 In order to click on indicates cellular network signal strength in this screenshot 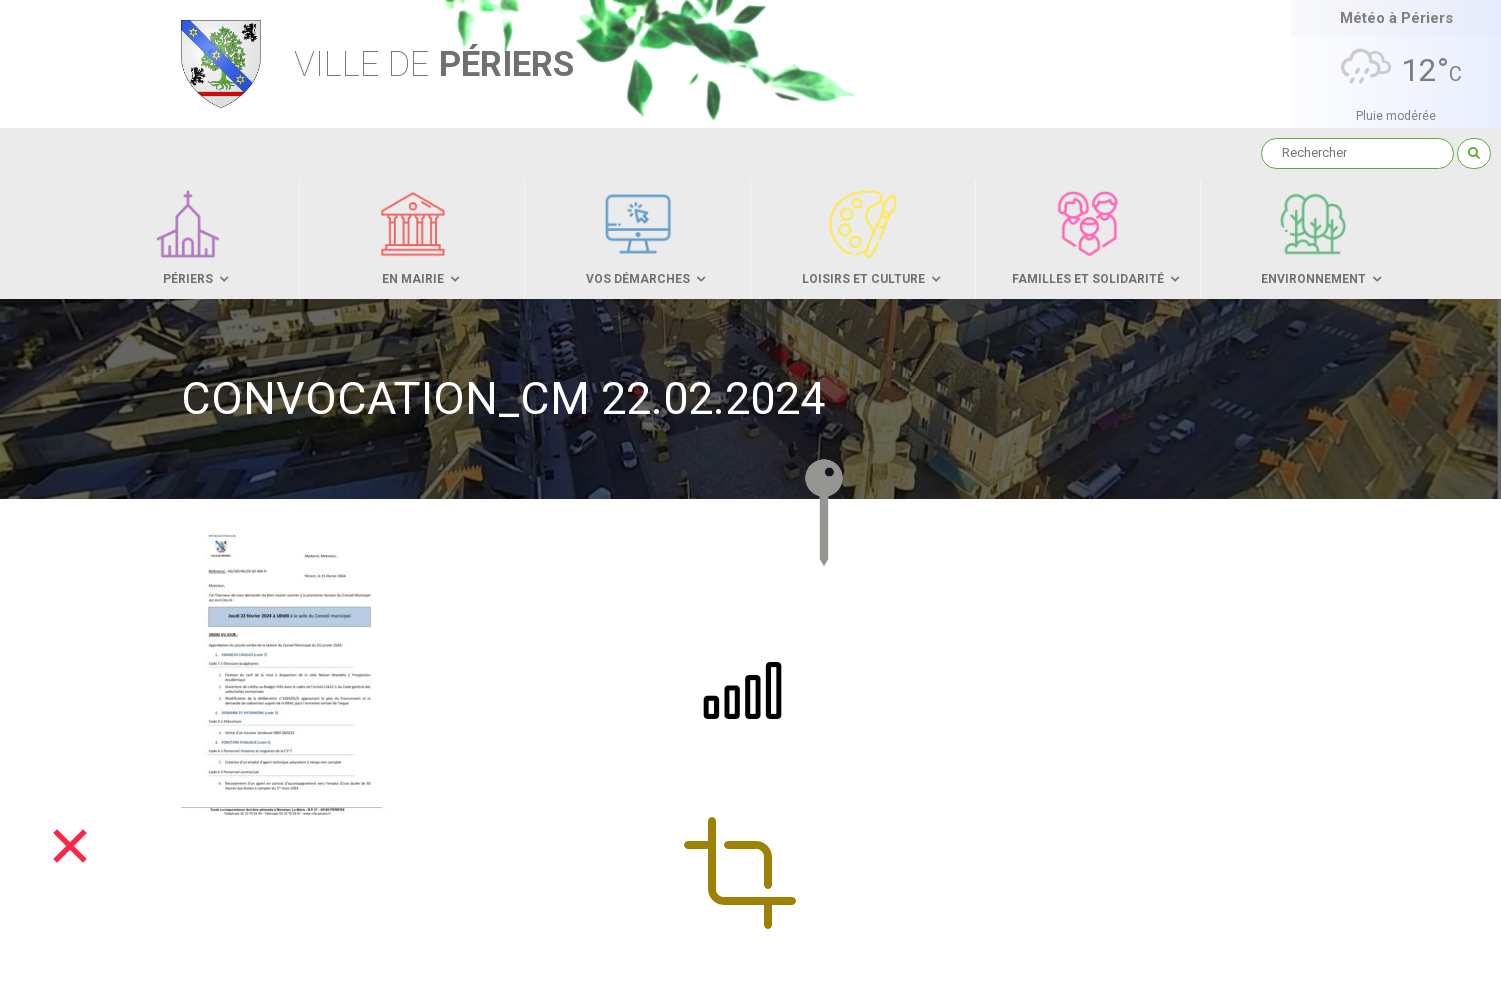, I will do `click(742, 690)`.